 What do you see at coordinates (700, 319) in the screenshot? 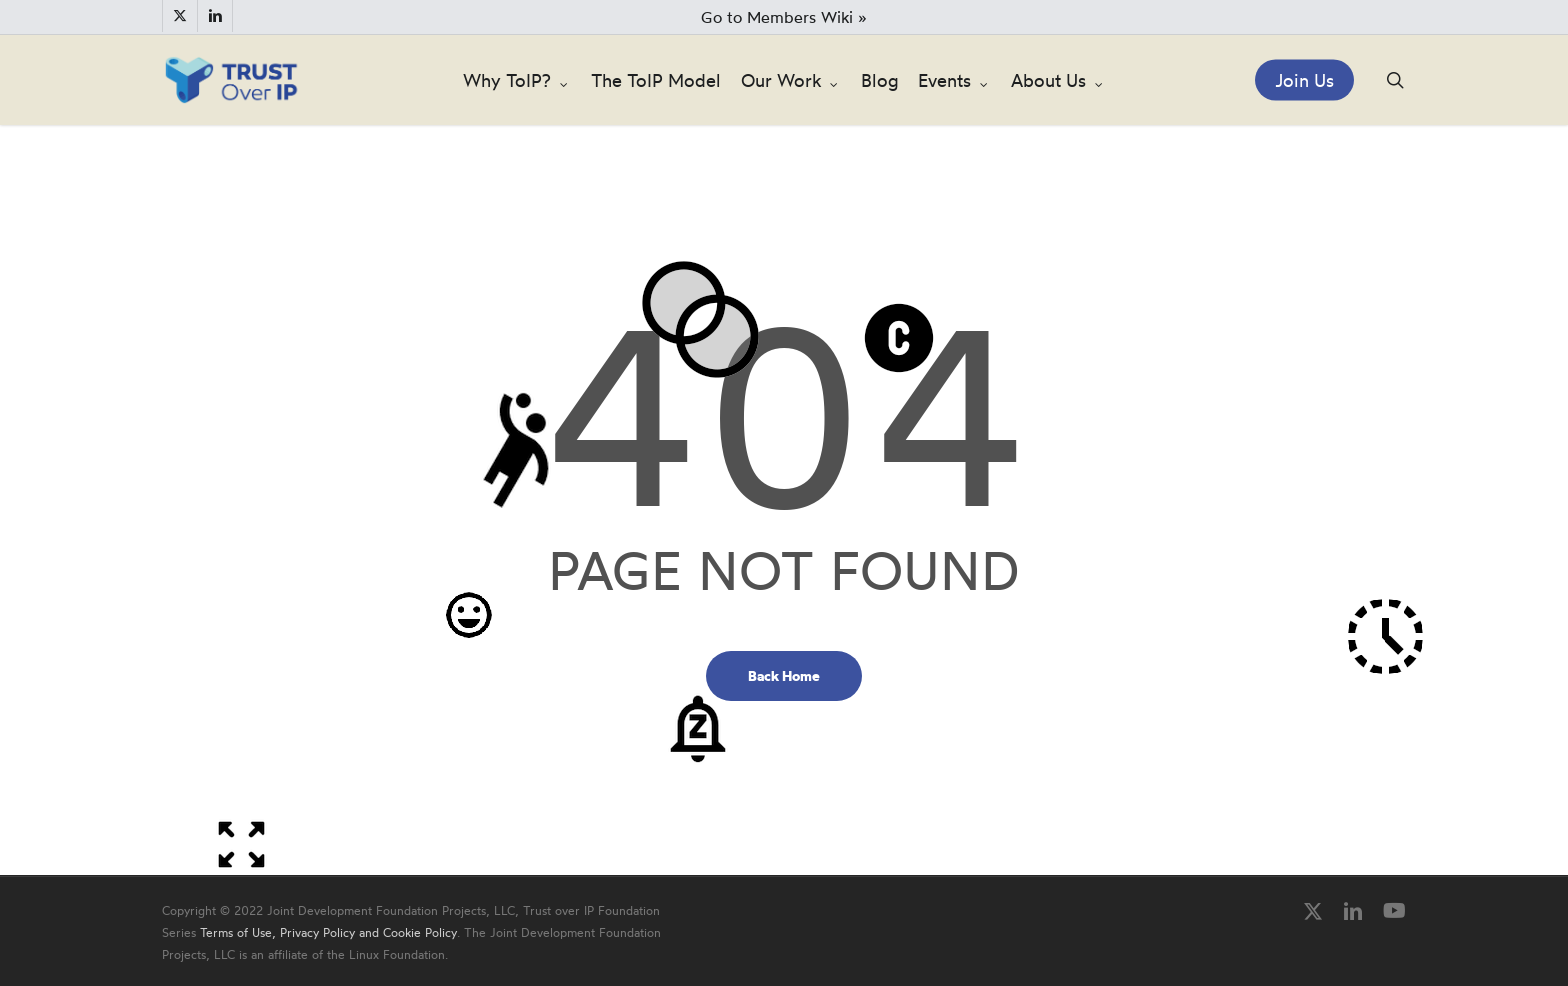
I see `exclude overlapping elements from selection` at bounding box center [700, 319].